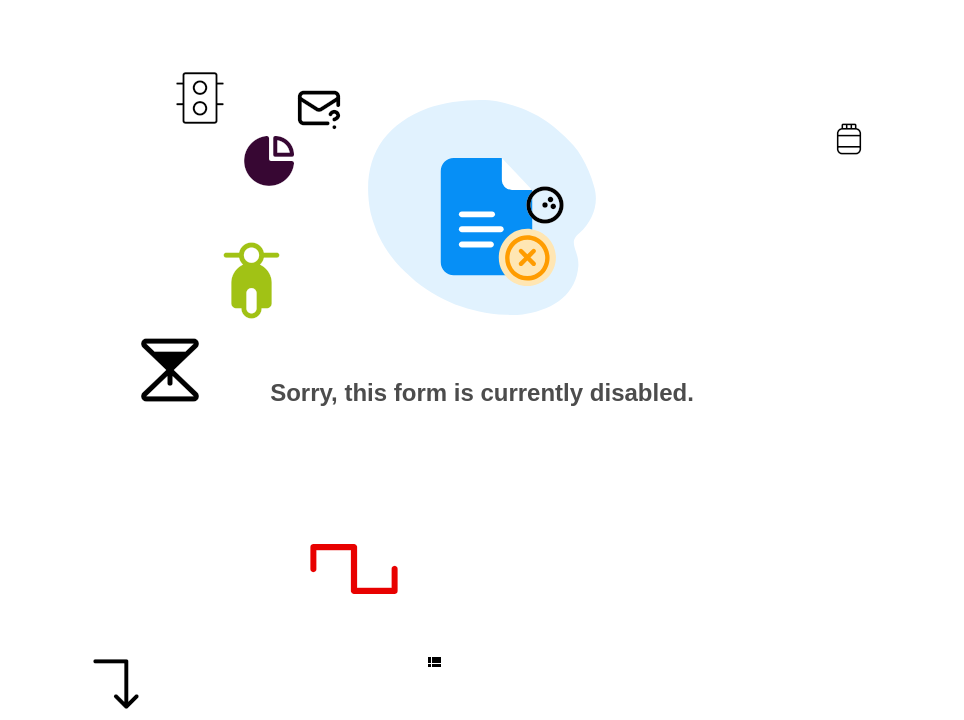 The image size is (964, 720). I want to click on toggle square wave audio signal, so click(354, 569).